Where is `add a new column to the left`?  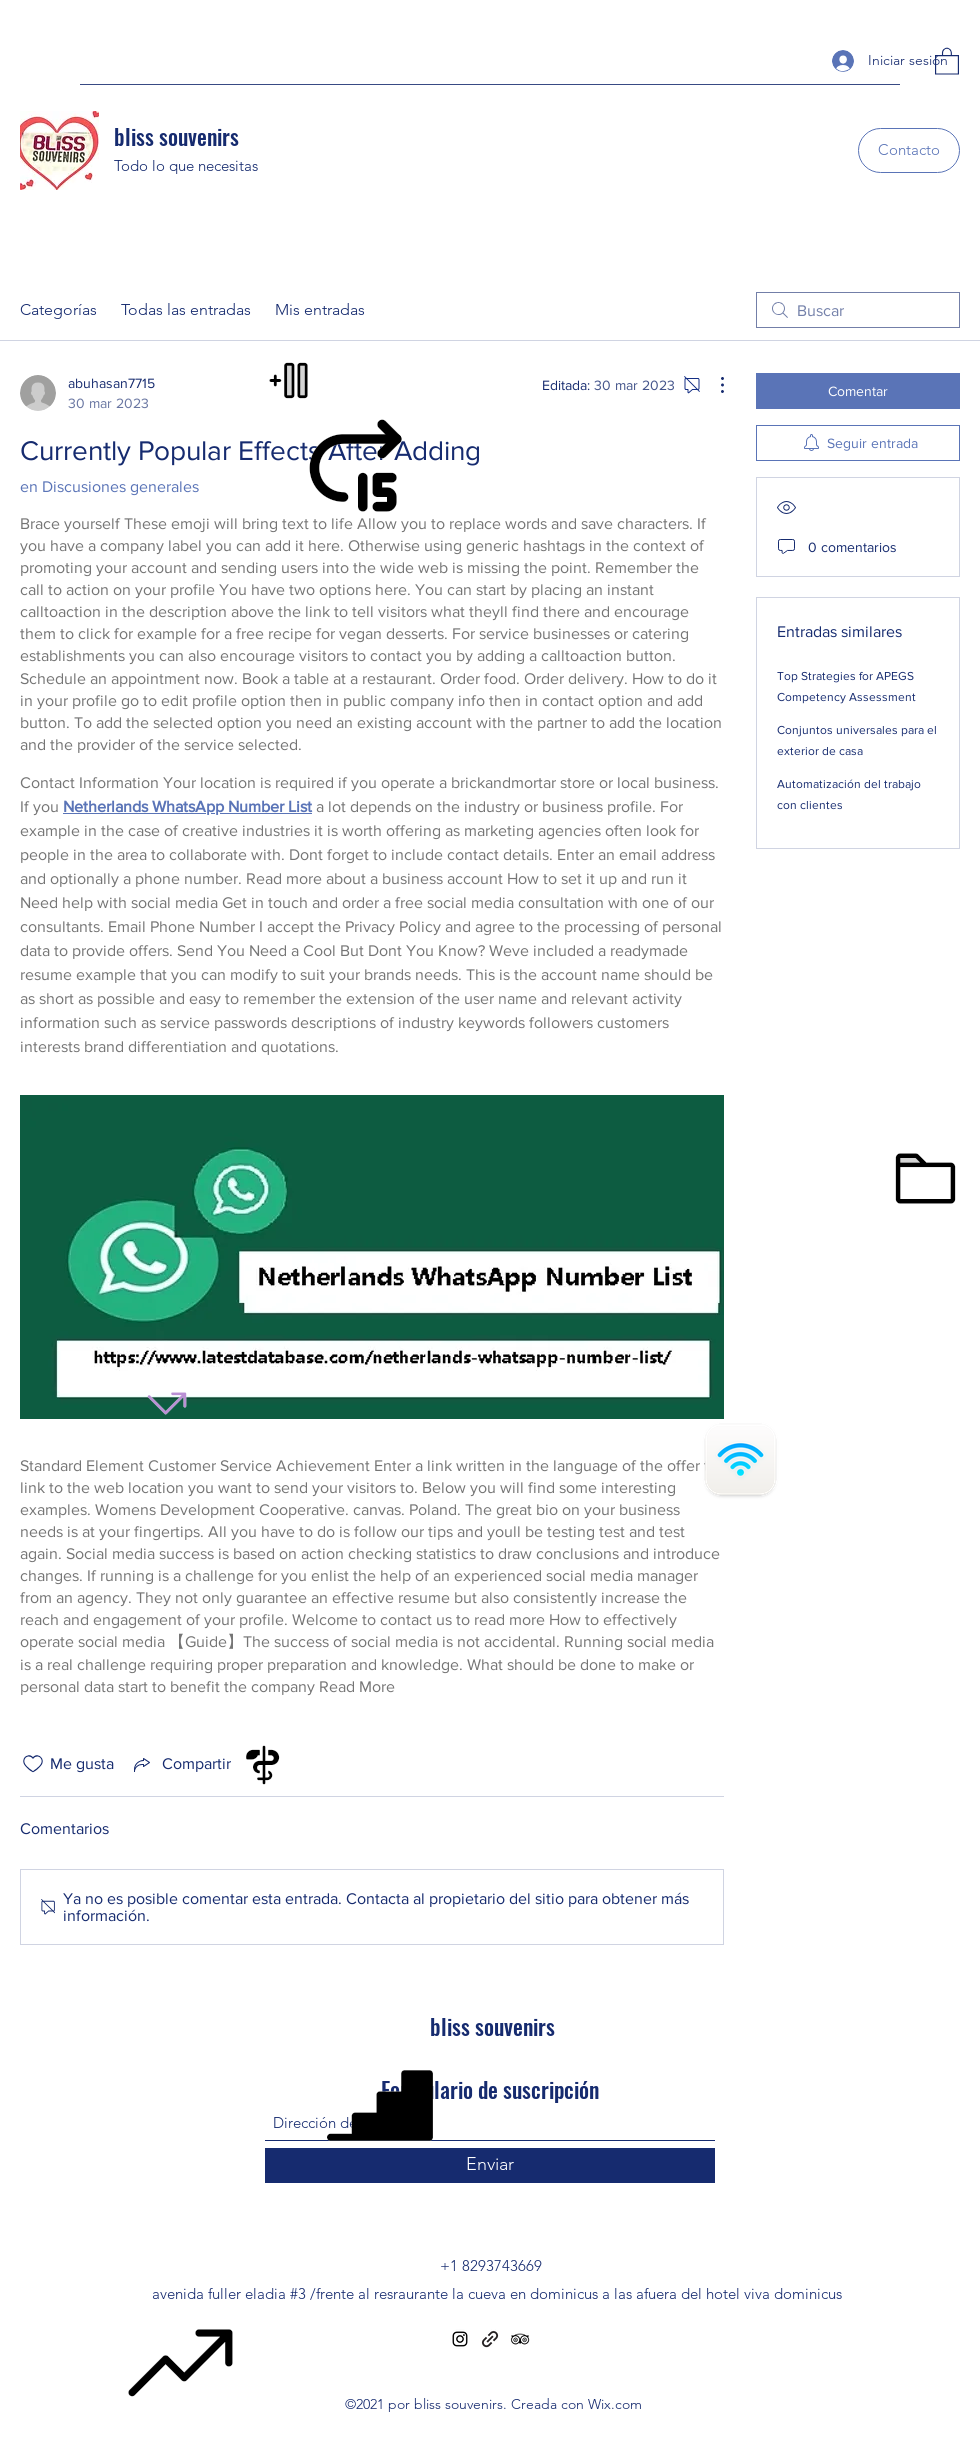 add a new column to the left is located at coordinates (291, 380).